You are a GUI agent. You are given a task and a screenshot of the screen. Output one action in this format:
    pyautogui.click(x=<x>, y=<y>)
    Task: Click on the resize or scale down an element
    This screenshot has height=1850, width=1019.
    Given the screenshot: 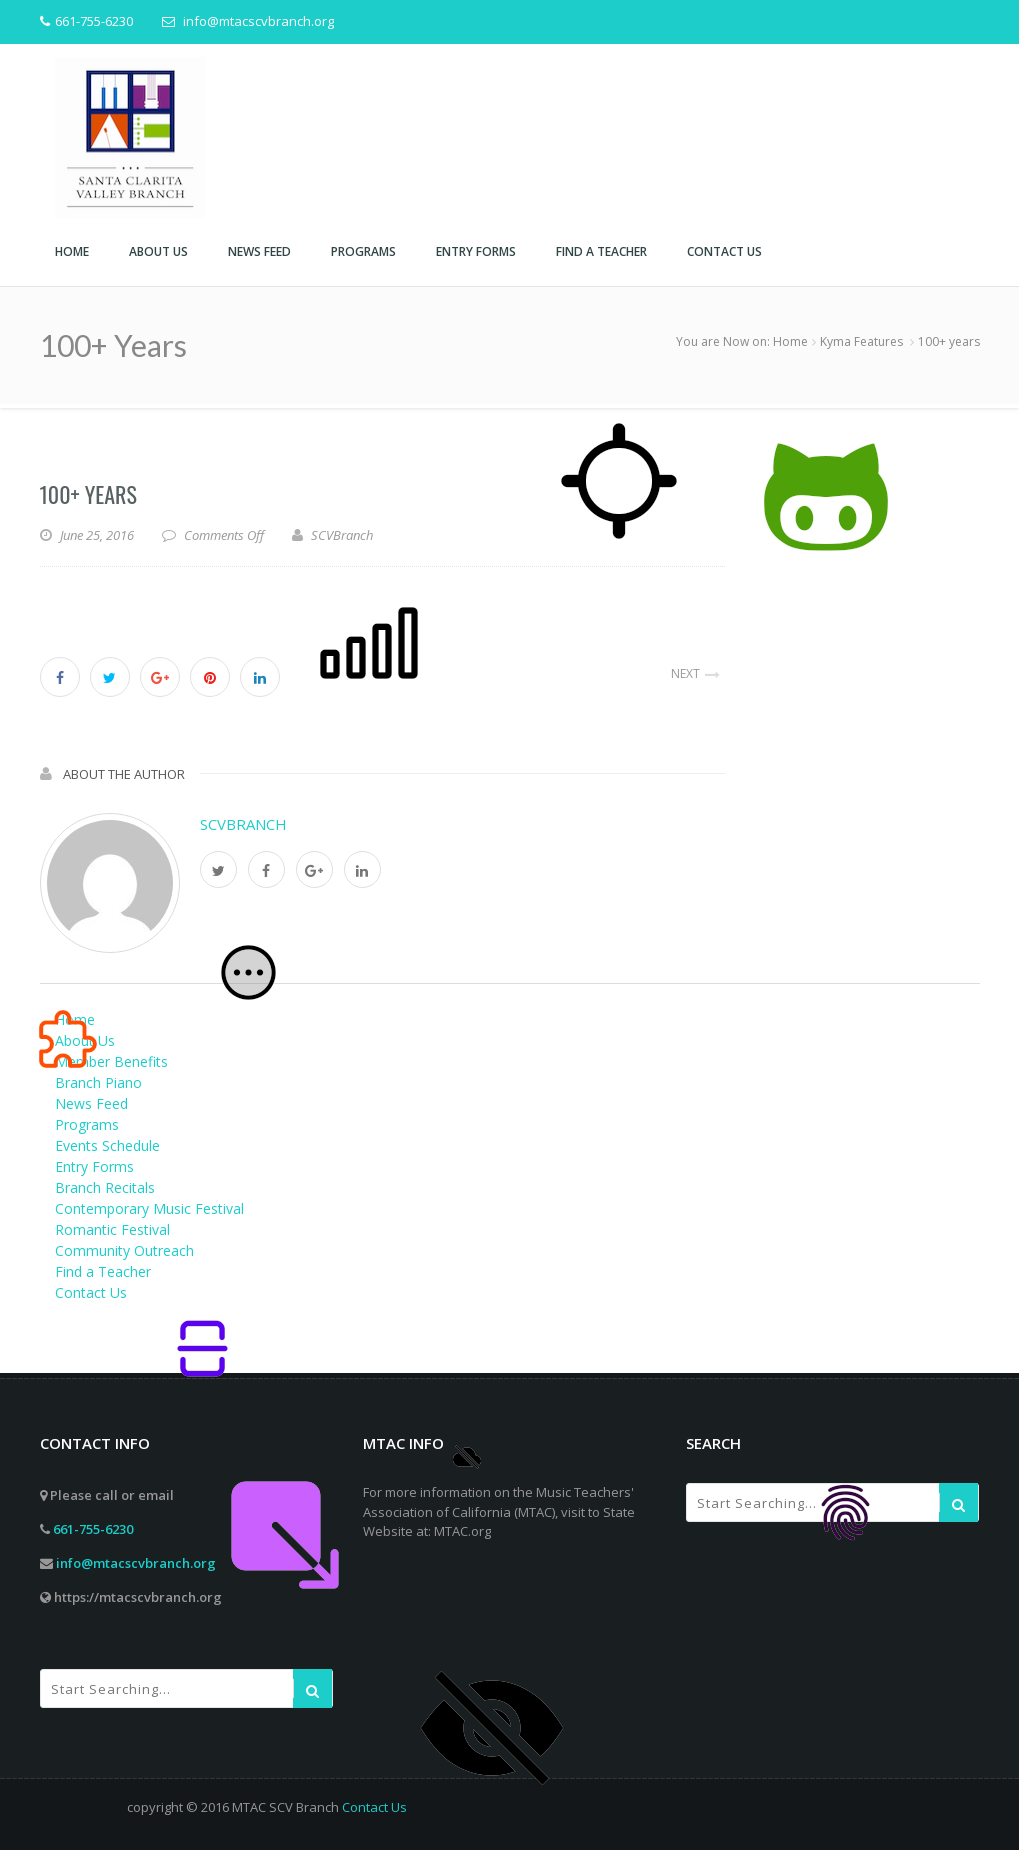 What is the action you would take?
    pyautogui.click(x=285, y=1535)
    